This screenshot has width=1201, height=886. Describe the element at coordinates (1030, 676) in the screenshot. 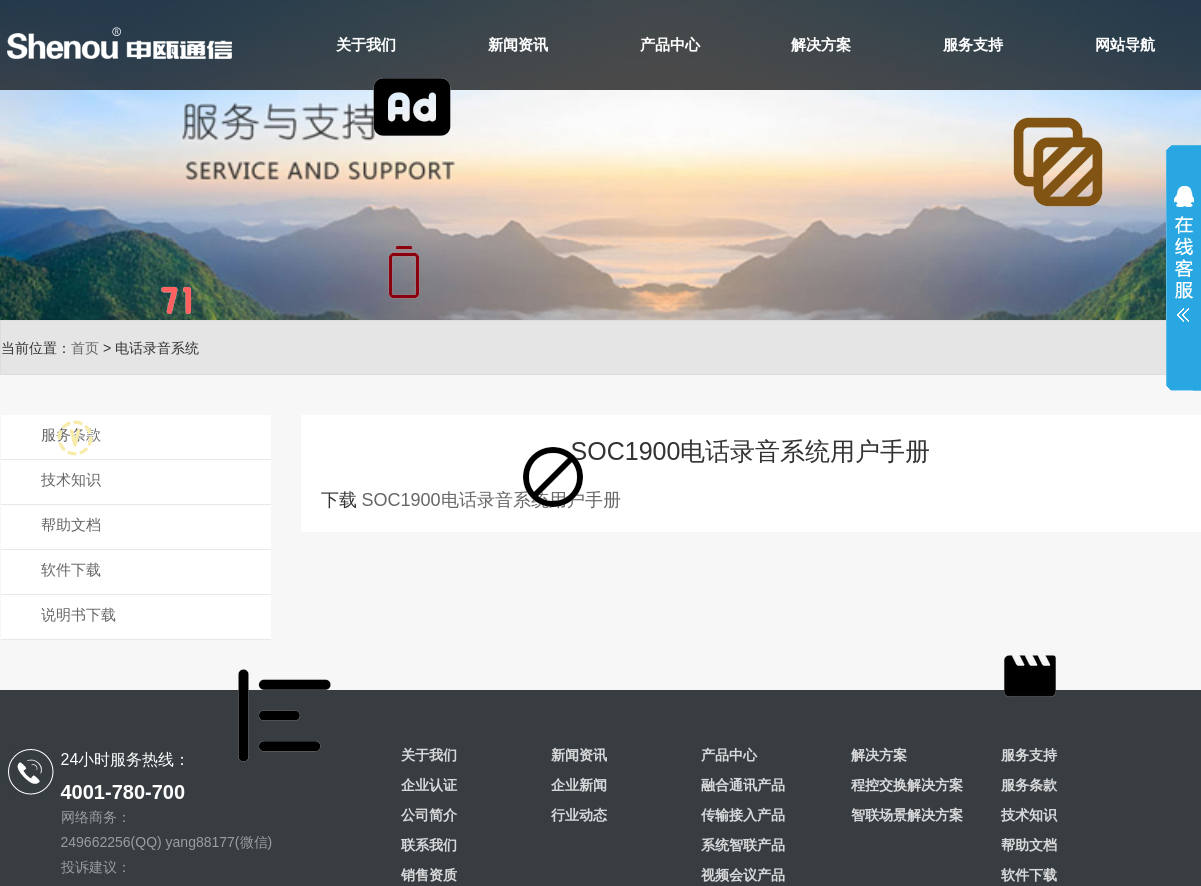

I see `create a new video or movie project` at that location.